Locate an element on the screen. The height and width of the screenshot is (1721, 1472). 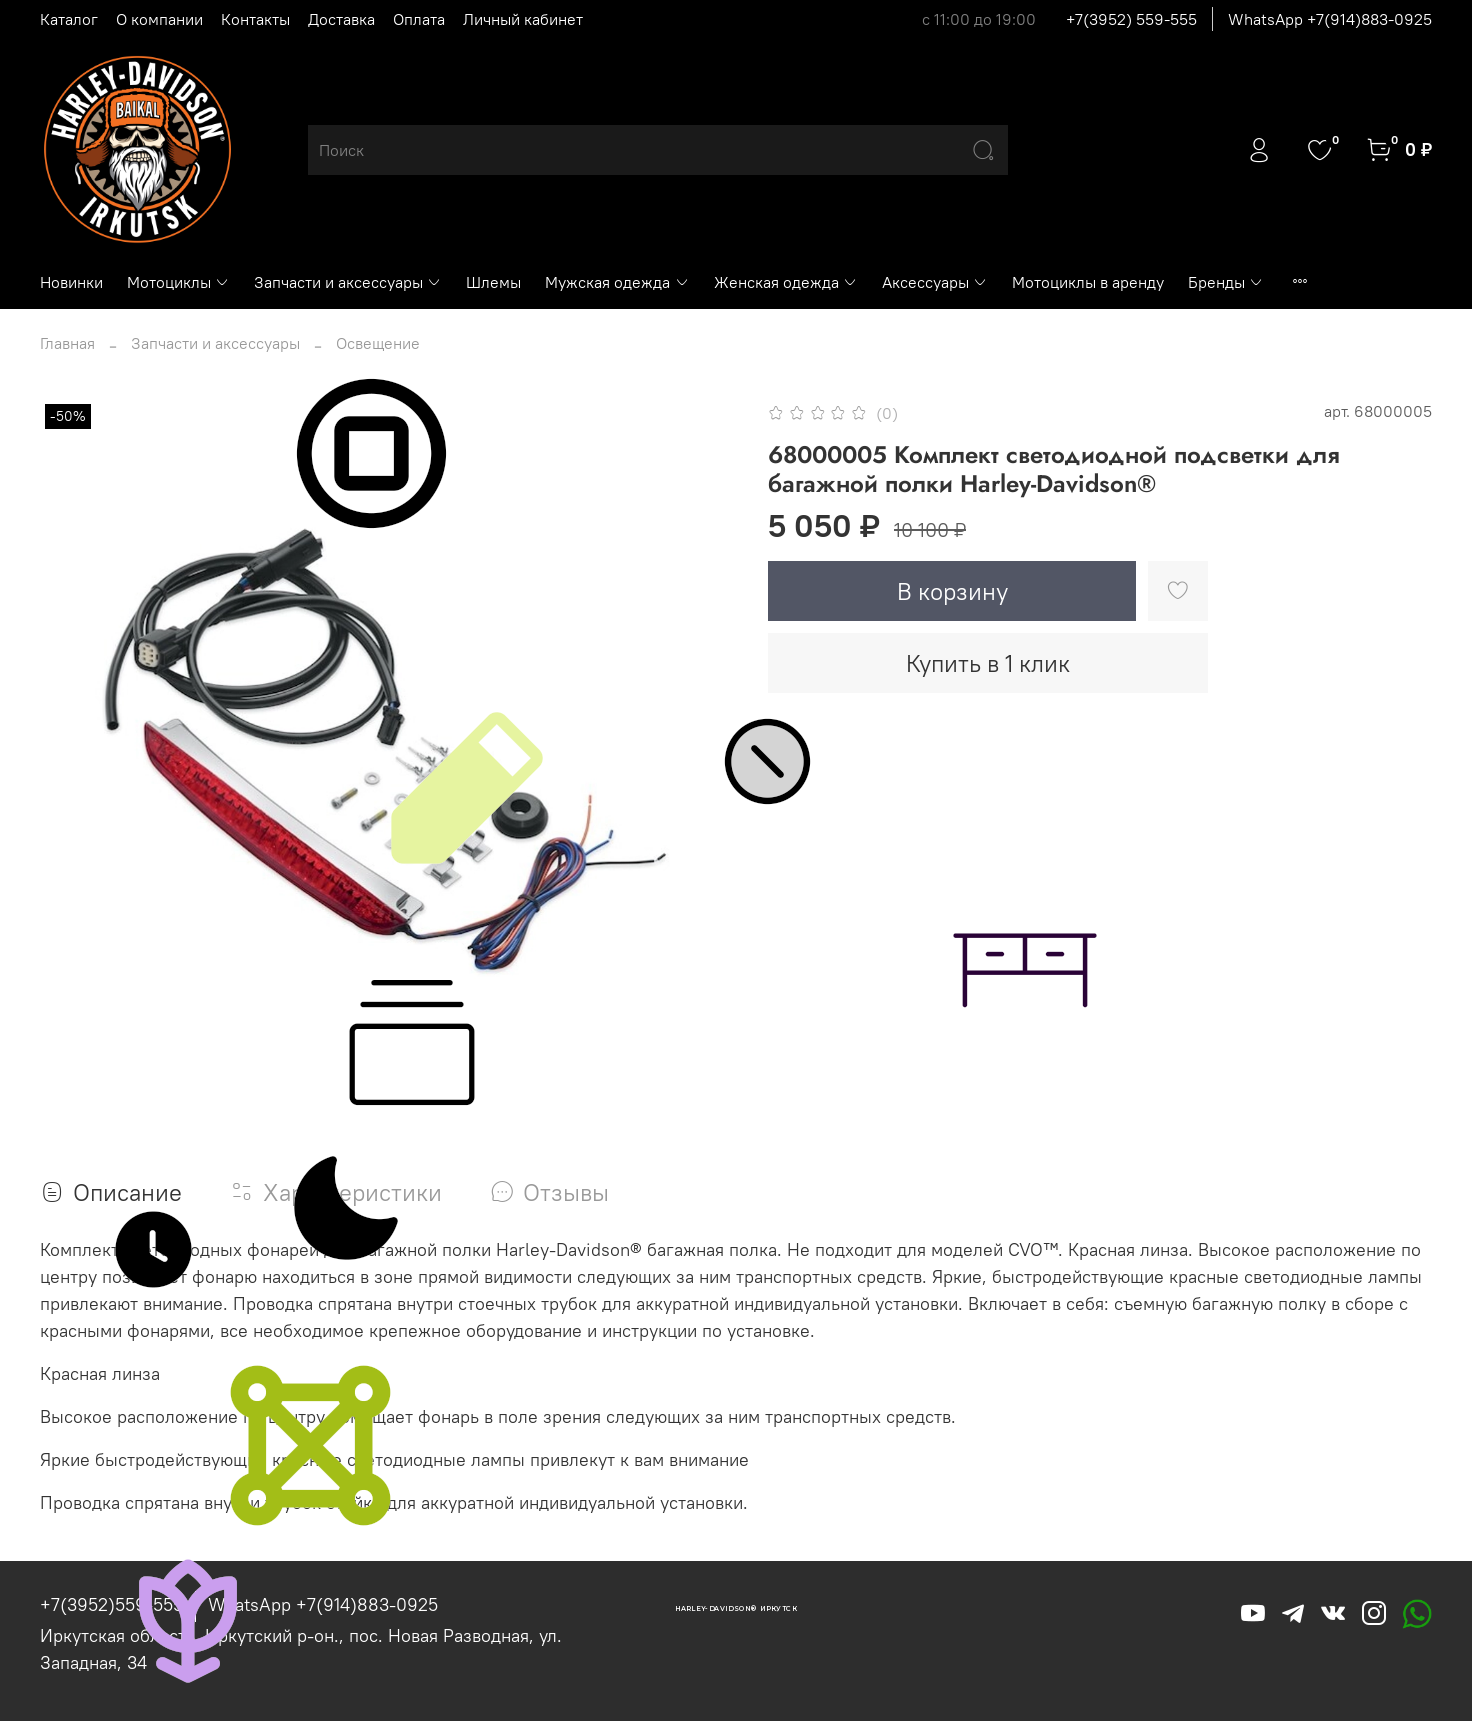
indicates a prohibited or restricted action is located at coordinates (767, 761).